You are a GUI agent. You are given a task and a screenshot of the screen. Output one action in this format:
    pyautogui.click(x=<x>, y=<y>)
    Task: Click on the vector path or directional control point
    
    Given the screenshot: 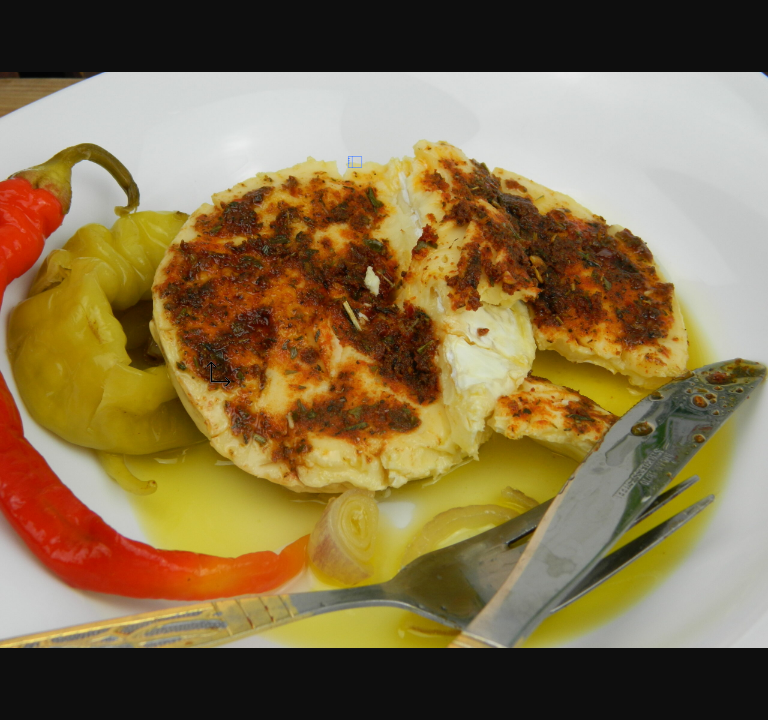 What is the action you would take?
    pyautogui.click(x=217, y=373)
    